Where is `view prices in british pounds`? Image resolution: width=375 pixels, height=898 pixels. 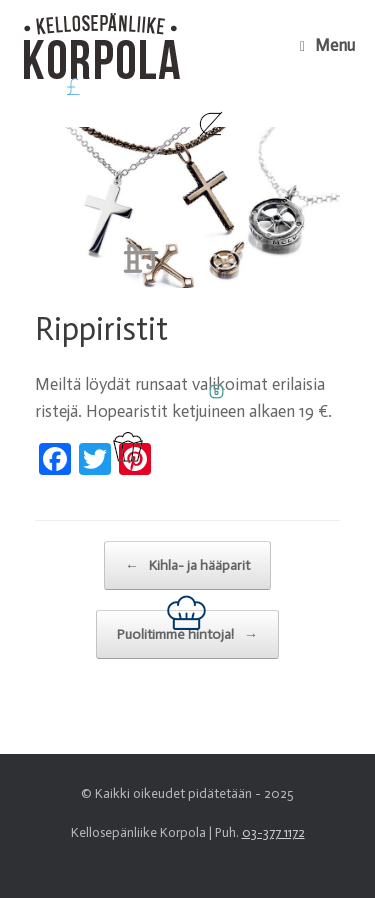
view prices in british pounds is located at coordinates (74, 87).